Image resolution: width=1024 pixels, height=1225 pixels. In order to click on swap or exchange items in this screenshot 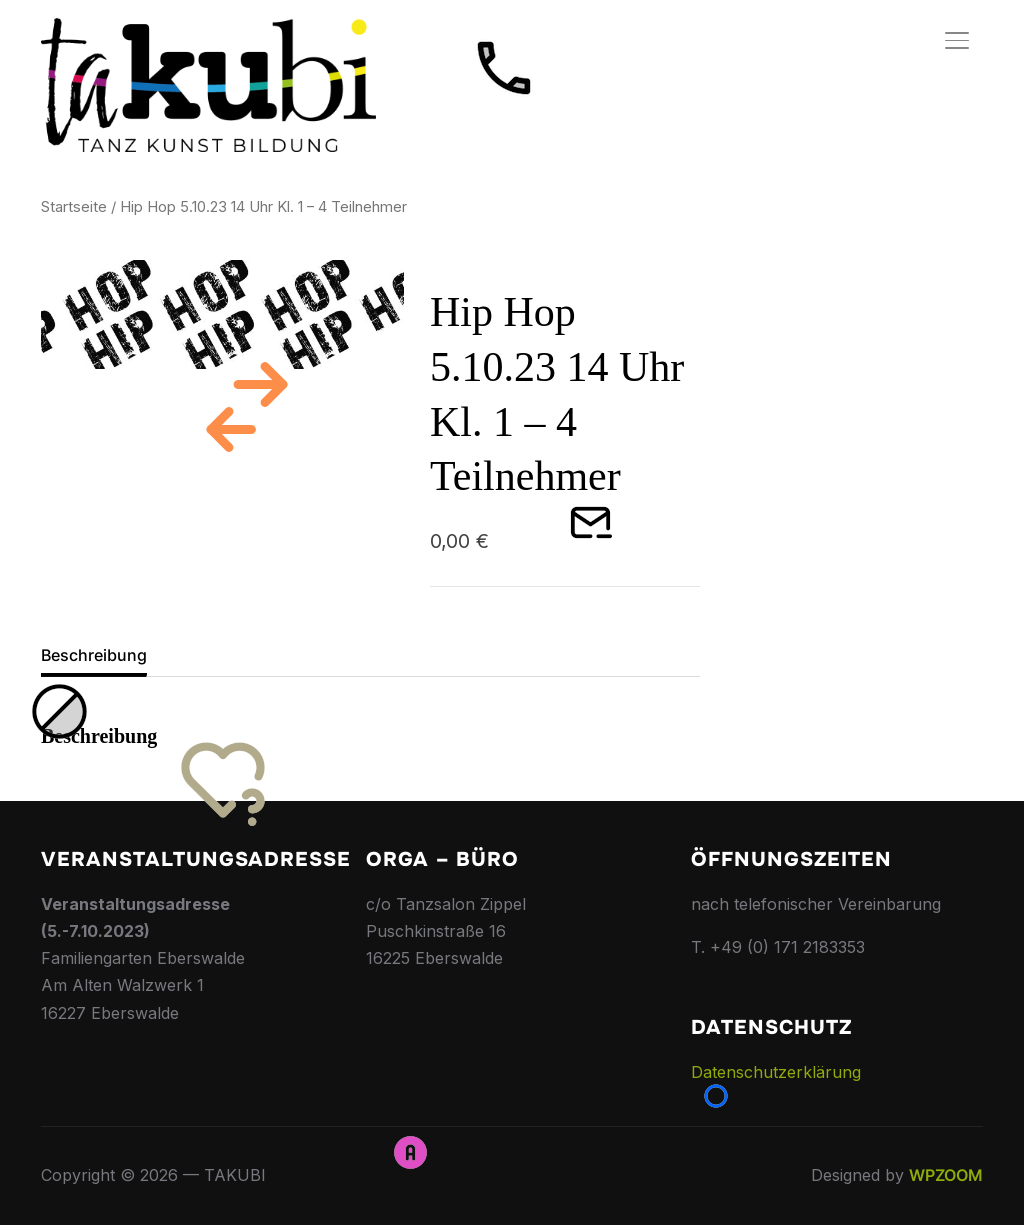, I will do `click(247, 407)`.